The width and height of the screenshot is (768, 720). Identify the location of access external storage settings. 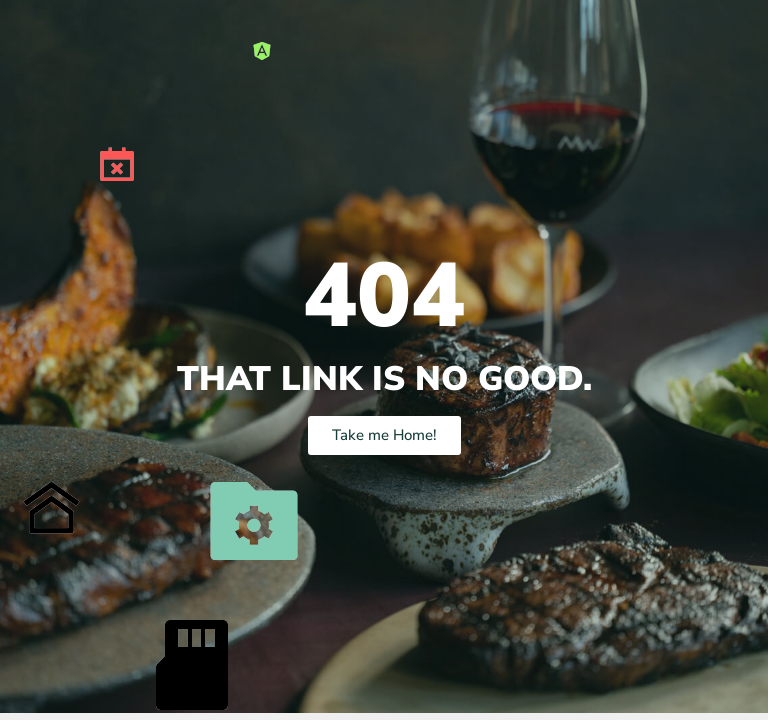
(192, 665).